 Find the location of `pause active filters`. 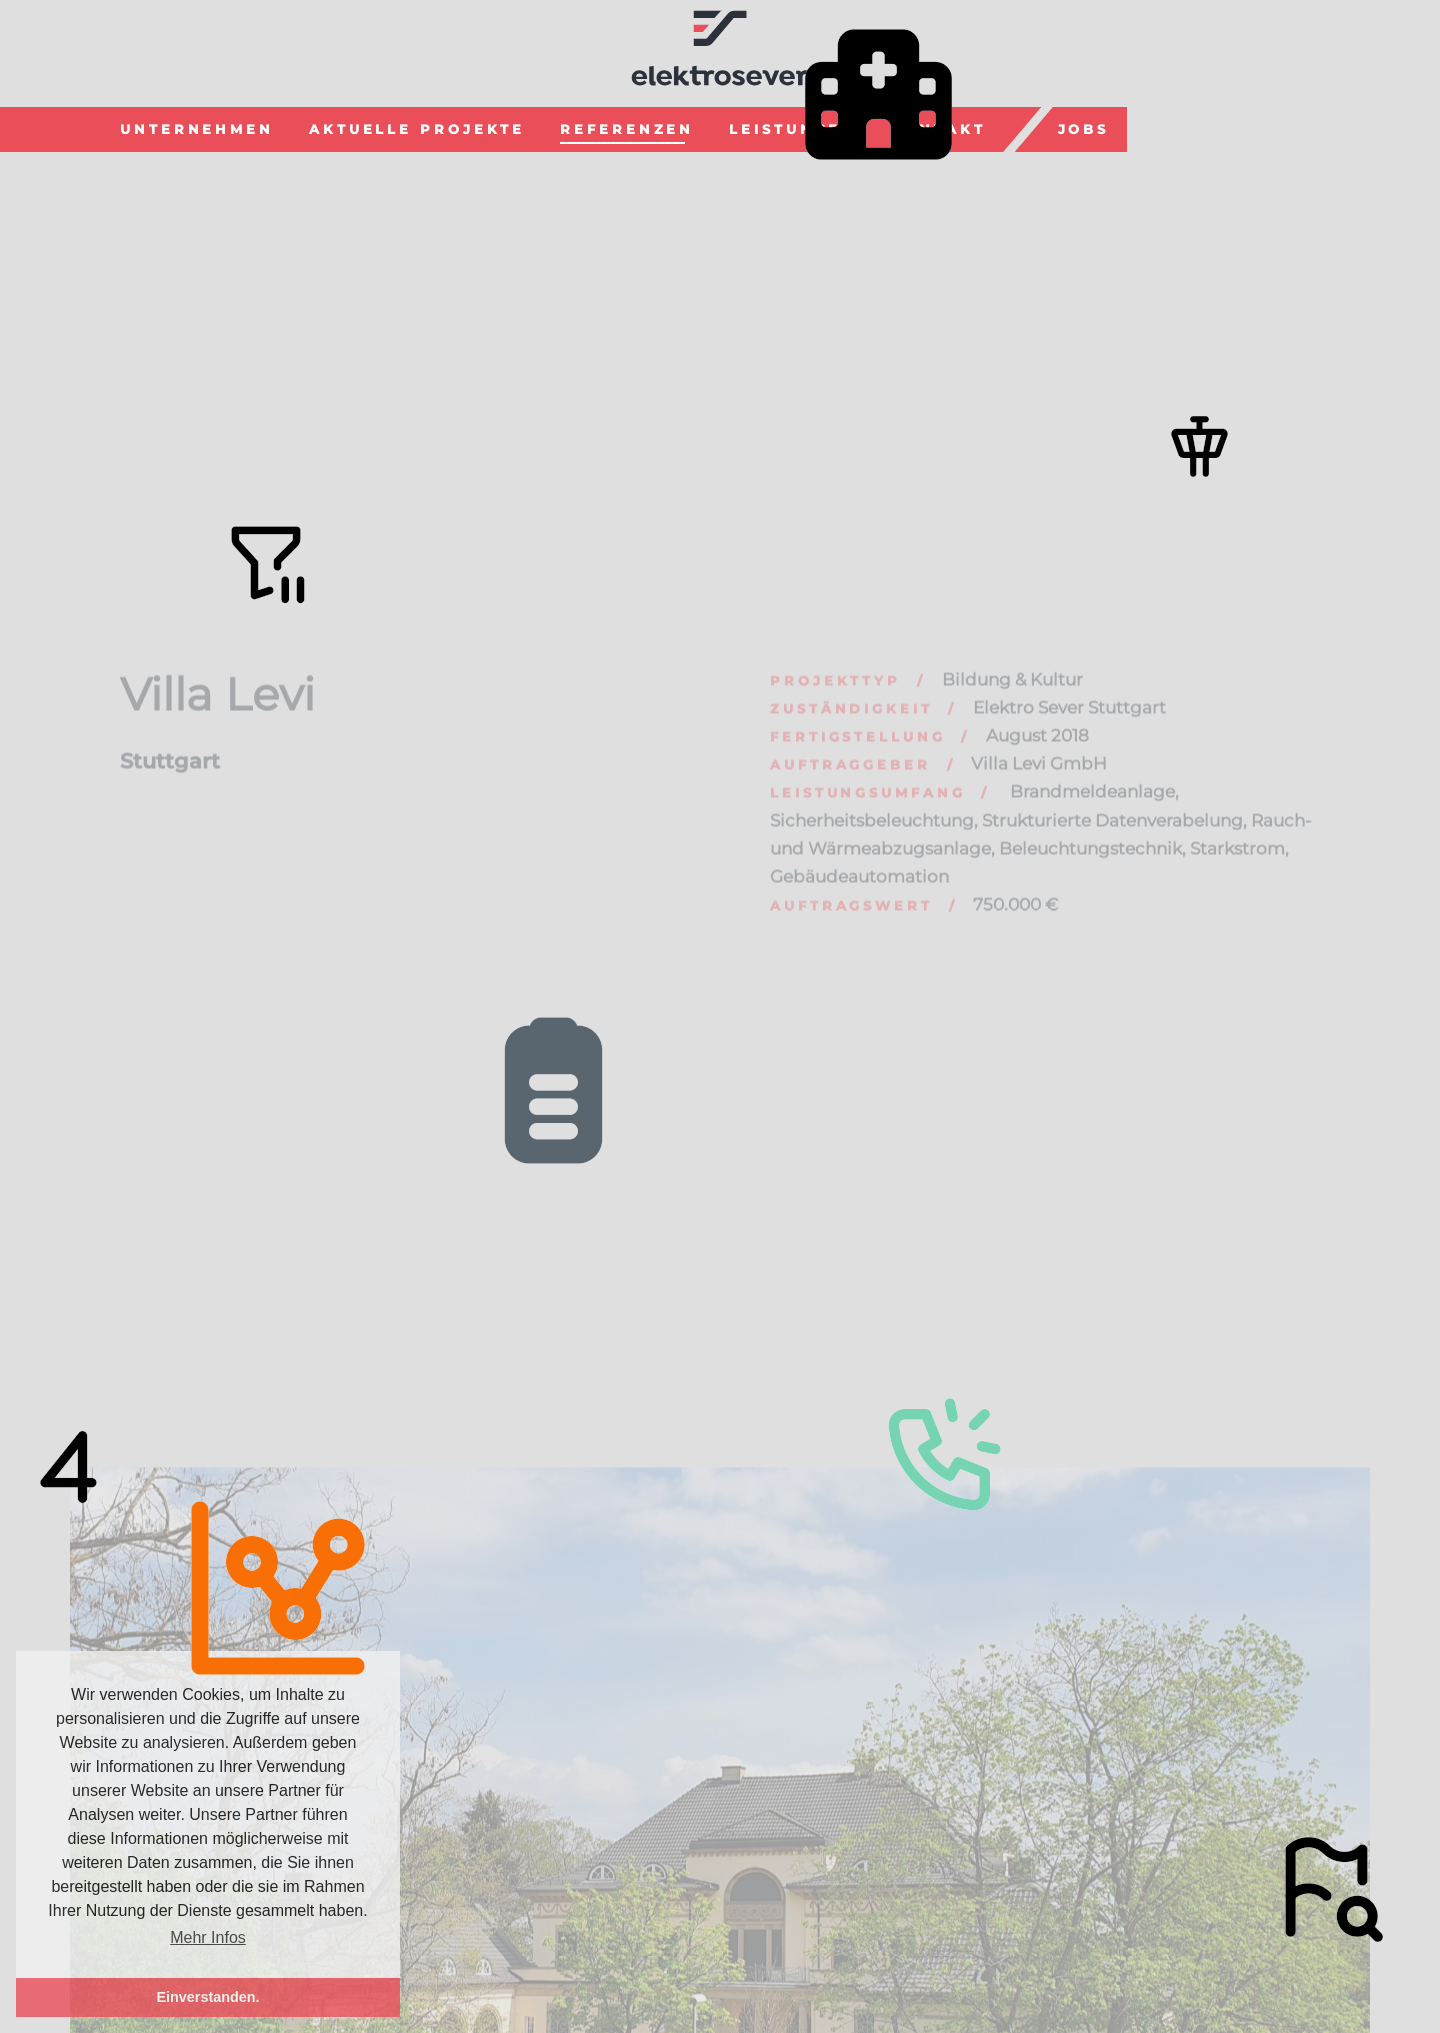

pause active filters is located at coordinates (266, 561).